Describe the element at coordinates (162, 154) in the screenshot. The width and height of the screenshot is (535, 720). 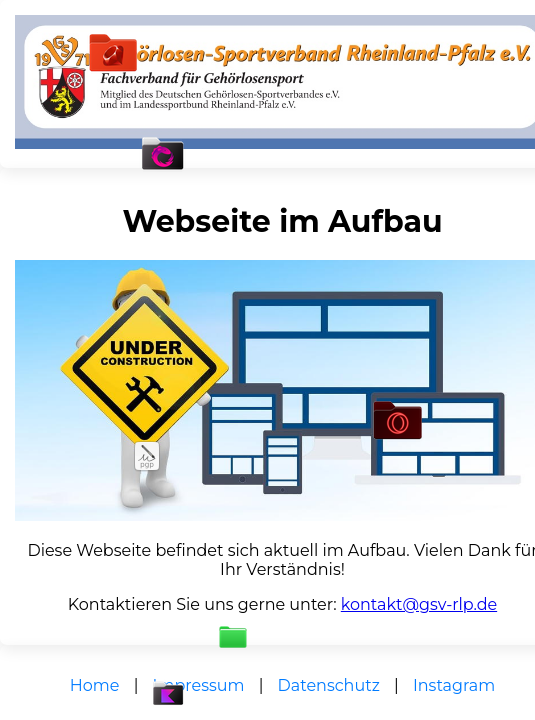
I see `open reactivex project folder` at that location.